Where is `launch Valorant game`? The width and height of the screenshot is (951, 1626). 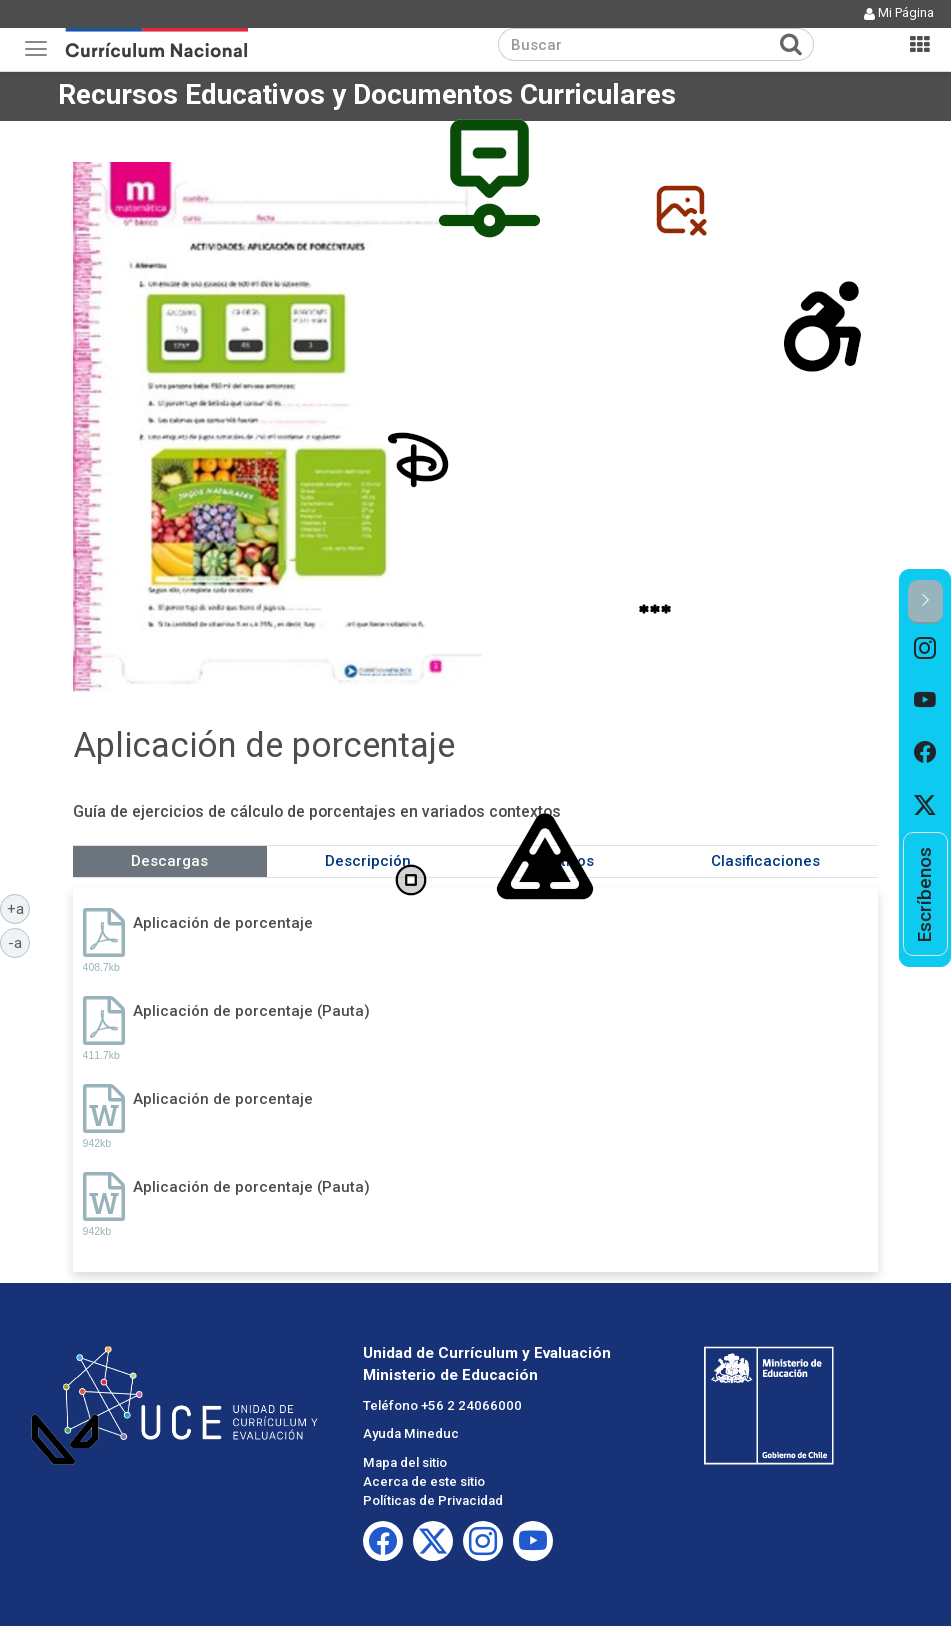
launch Valorant game is located at coordinates (65, 1438).